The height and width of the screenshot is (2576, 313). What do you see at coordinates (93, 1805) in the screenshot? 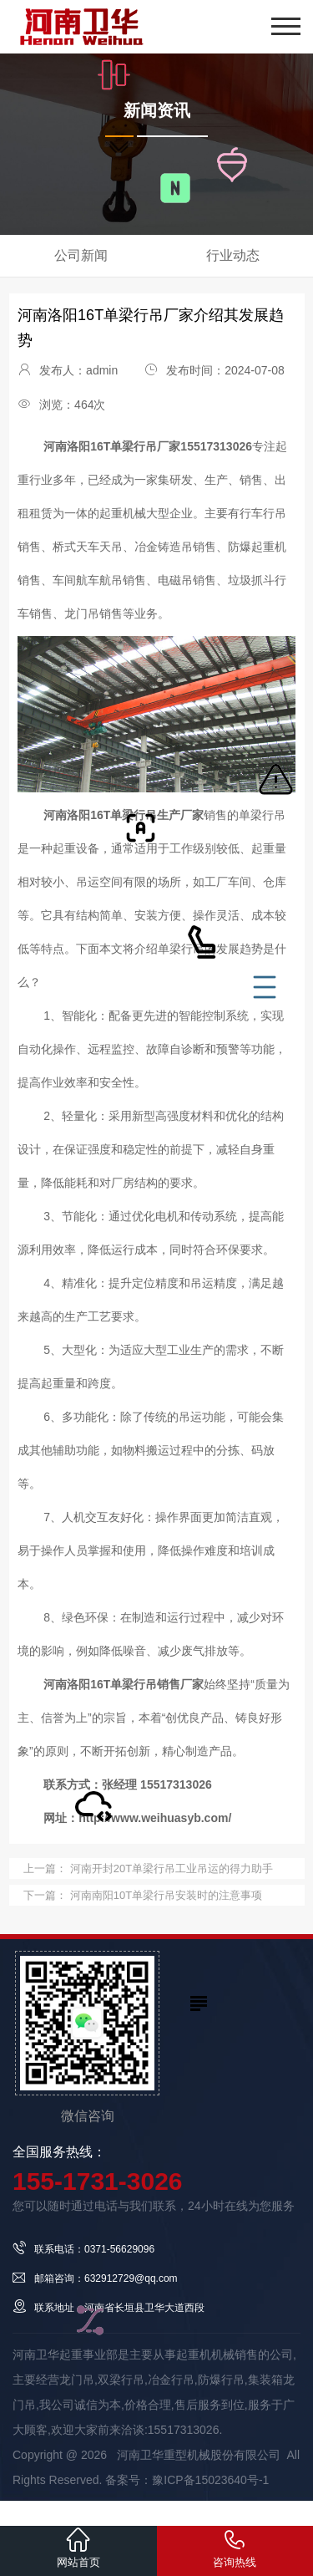
I see `access cloud-based code or development tools` at bounding box center [93, 1805].